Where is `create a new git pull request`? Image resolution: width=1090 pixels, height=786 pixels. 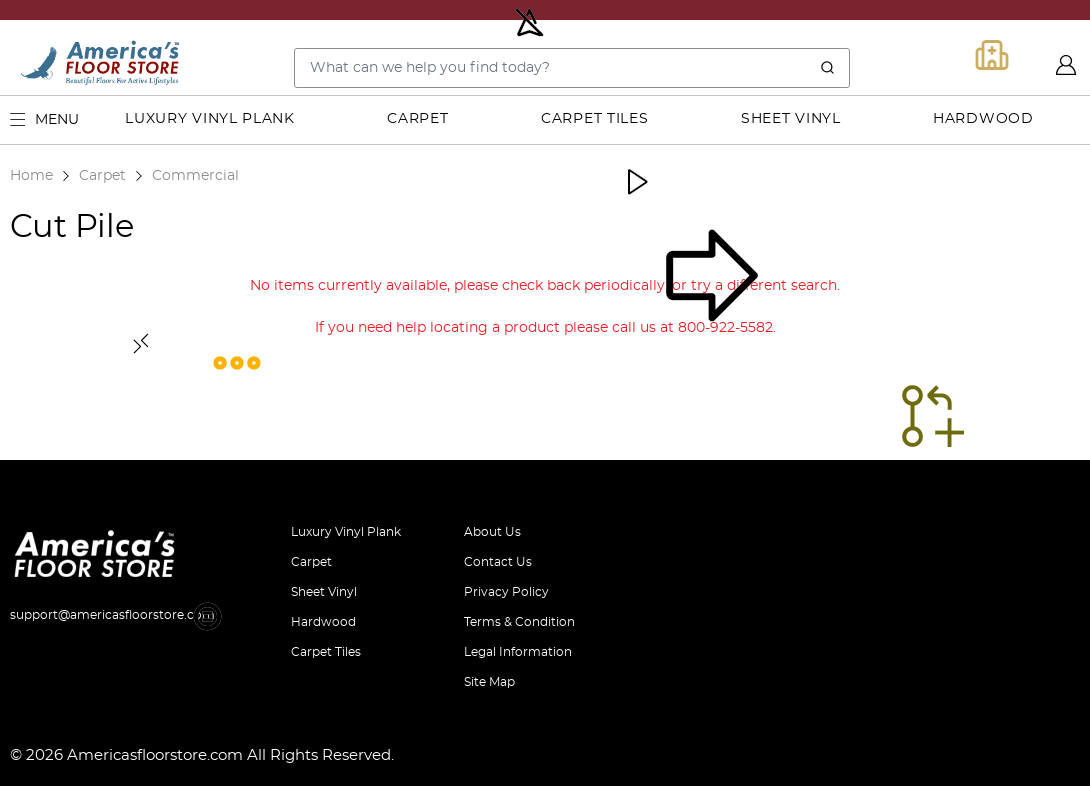 create a new git pull request is located at coordinates (931, 414).